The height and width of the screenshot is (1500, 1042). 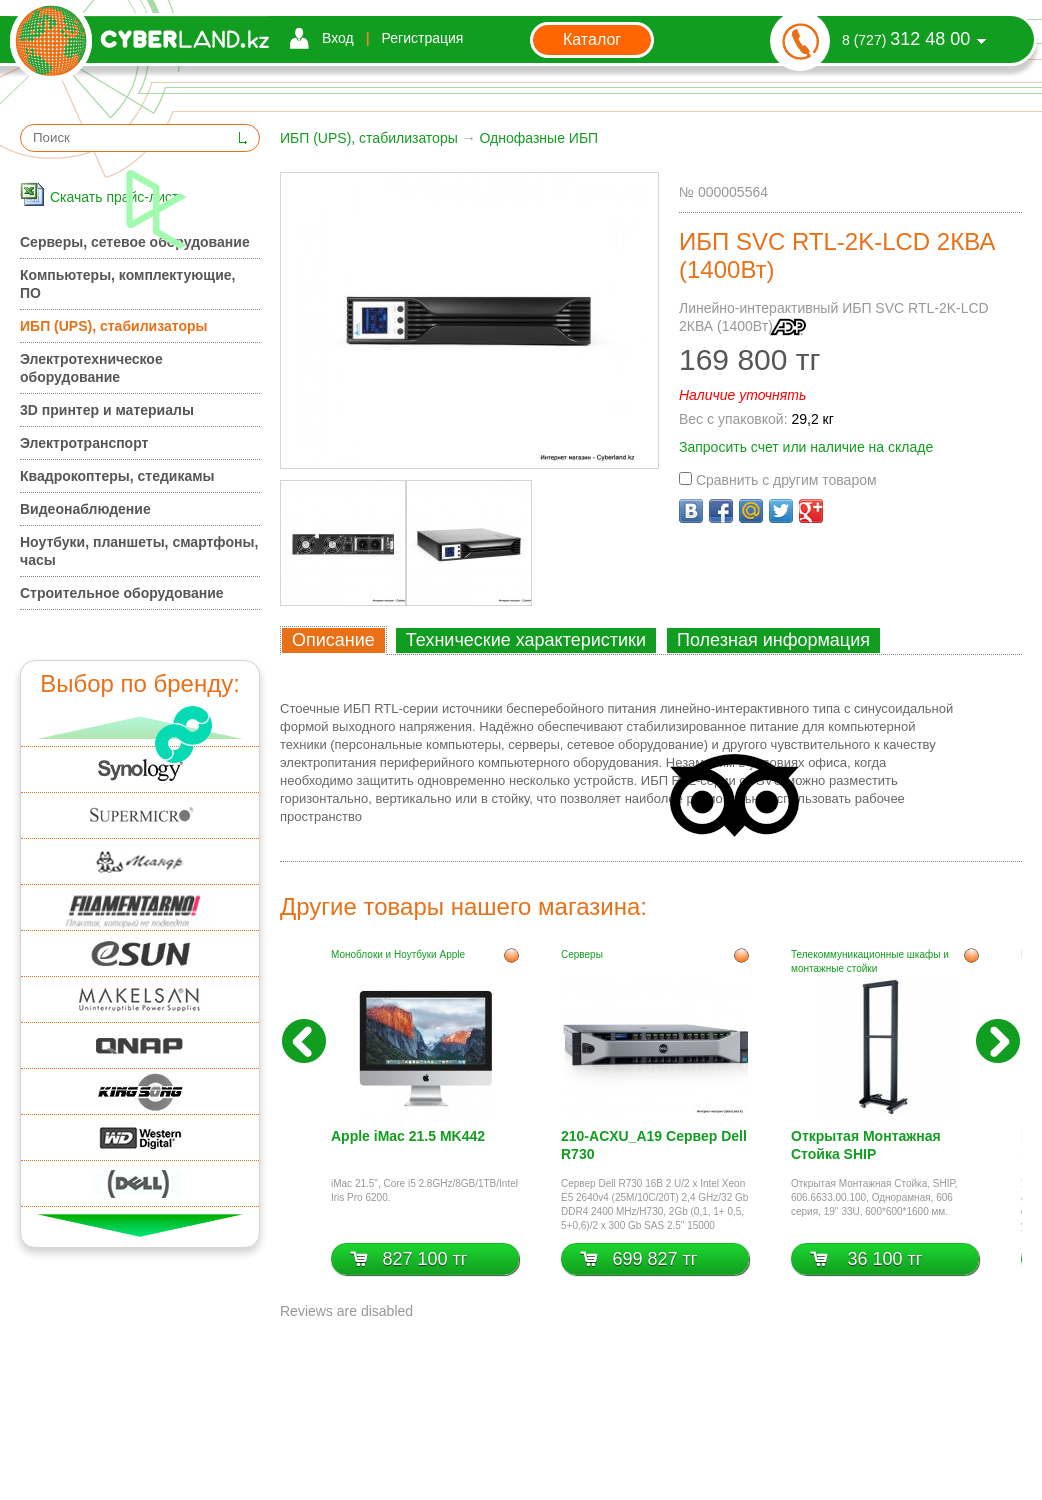 What do you see at coordinates (183, 734) in the screenshot?
I see `Google Campaign Manager 360 logo` at bounding box center [183, 734].